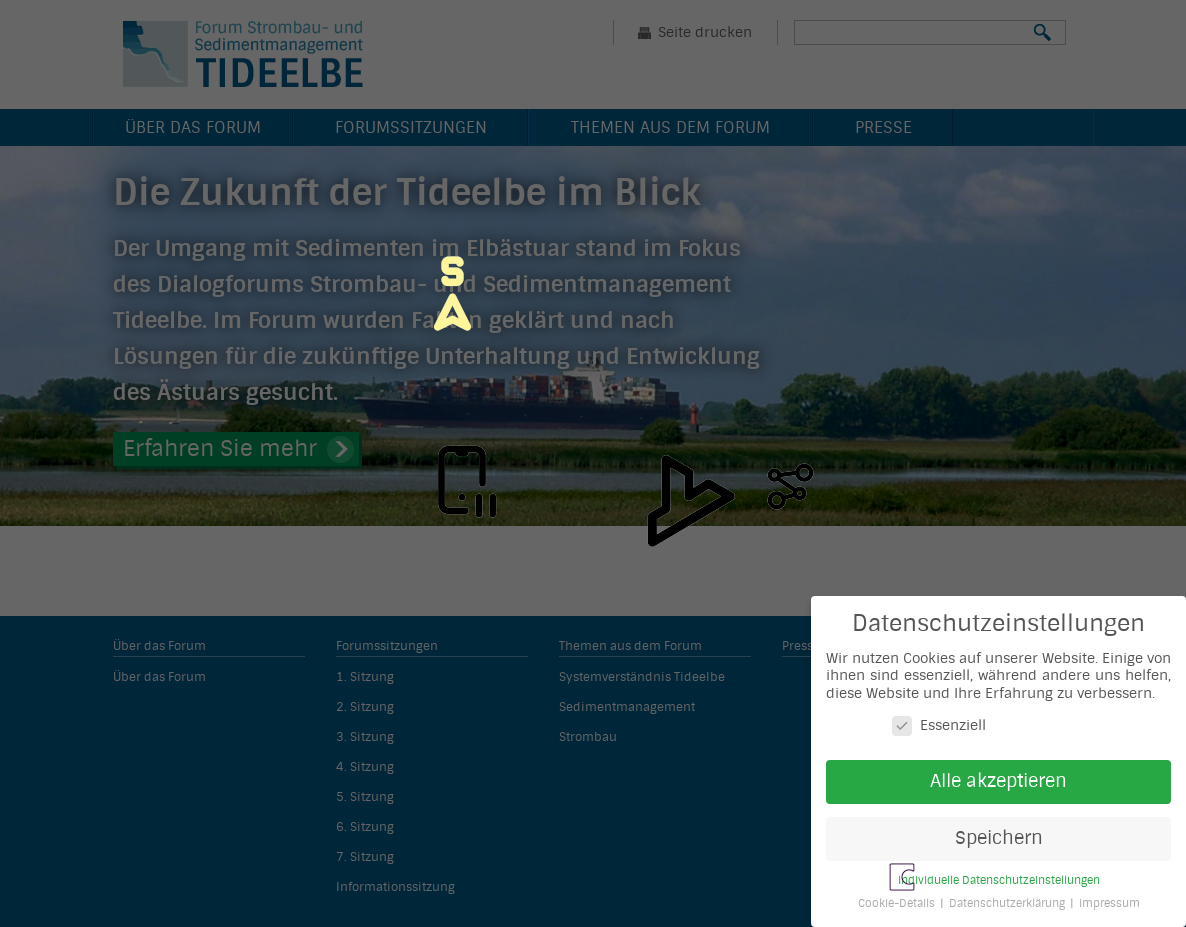 Image resolution: width=1186 pixels, height=927 pixels. I want to click on navigate southward, so click(452, 293).